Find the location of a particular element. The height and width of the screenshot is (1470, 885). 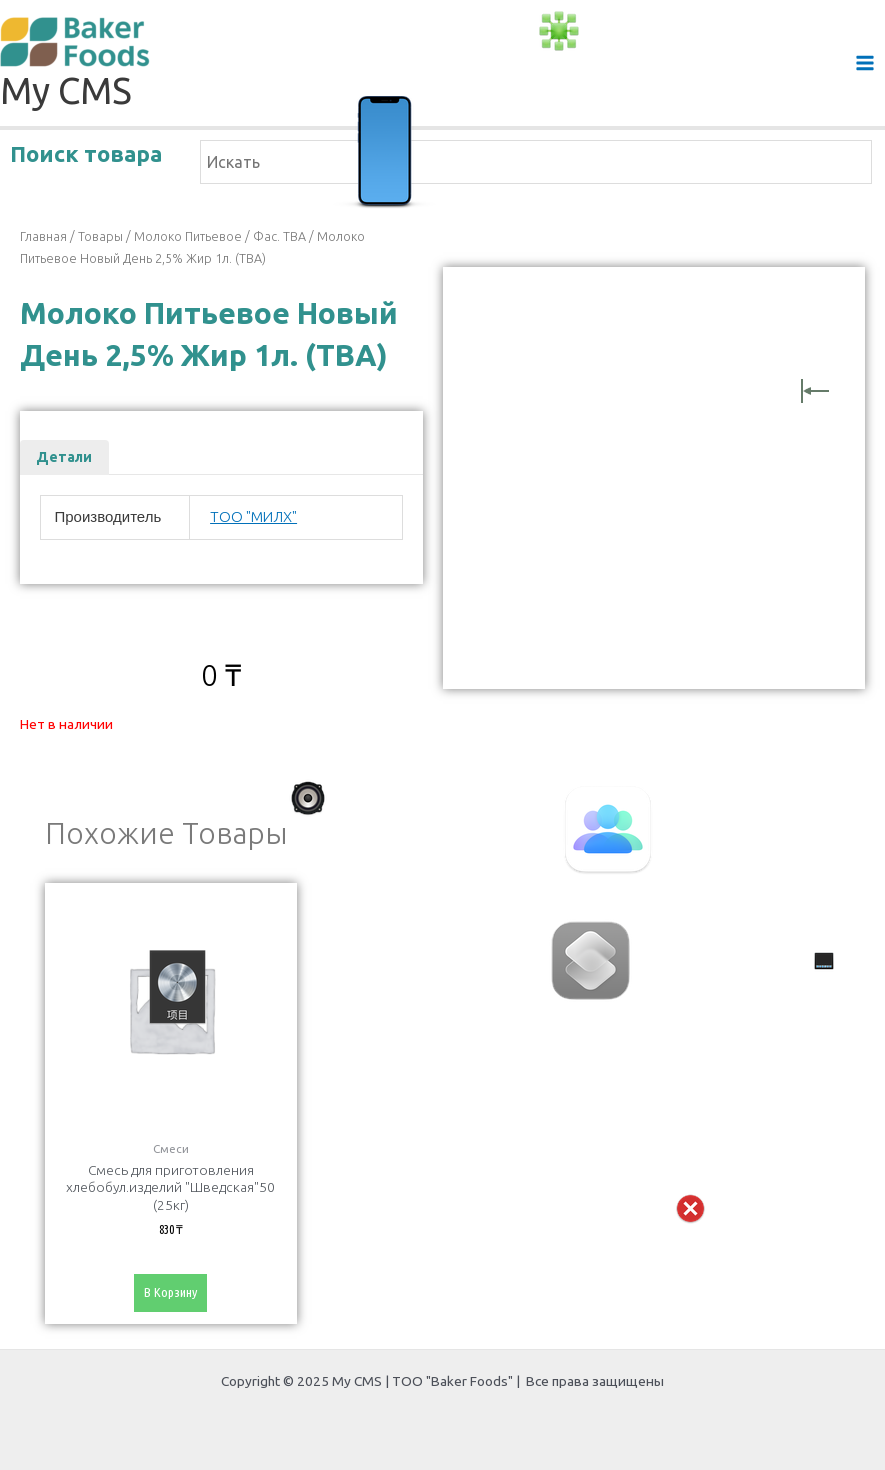

open a Logic Pro project file is located at coordinates (177, 988).